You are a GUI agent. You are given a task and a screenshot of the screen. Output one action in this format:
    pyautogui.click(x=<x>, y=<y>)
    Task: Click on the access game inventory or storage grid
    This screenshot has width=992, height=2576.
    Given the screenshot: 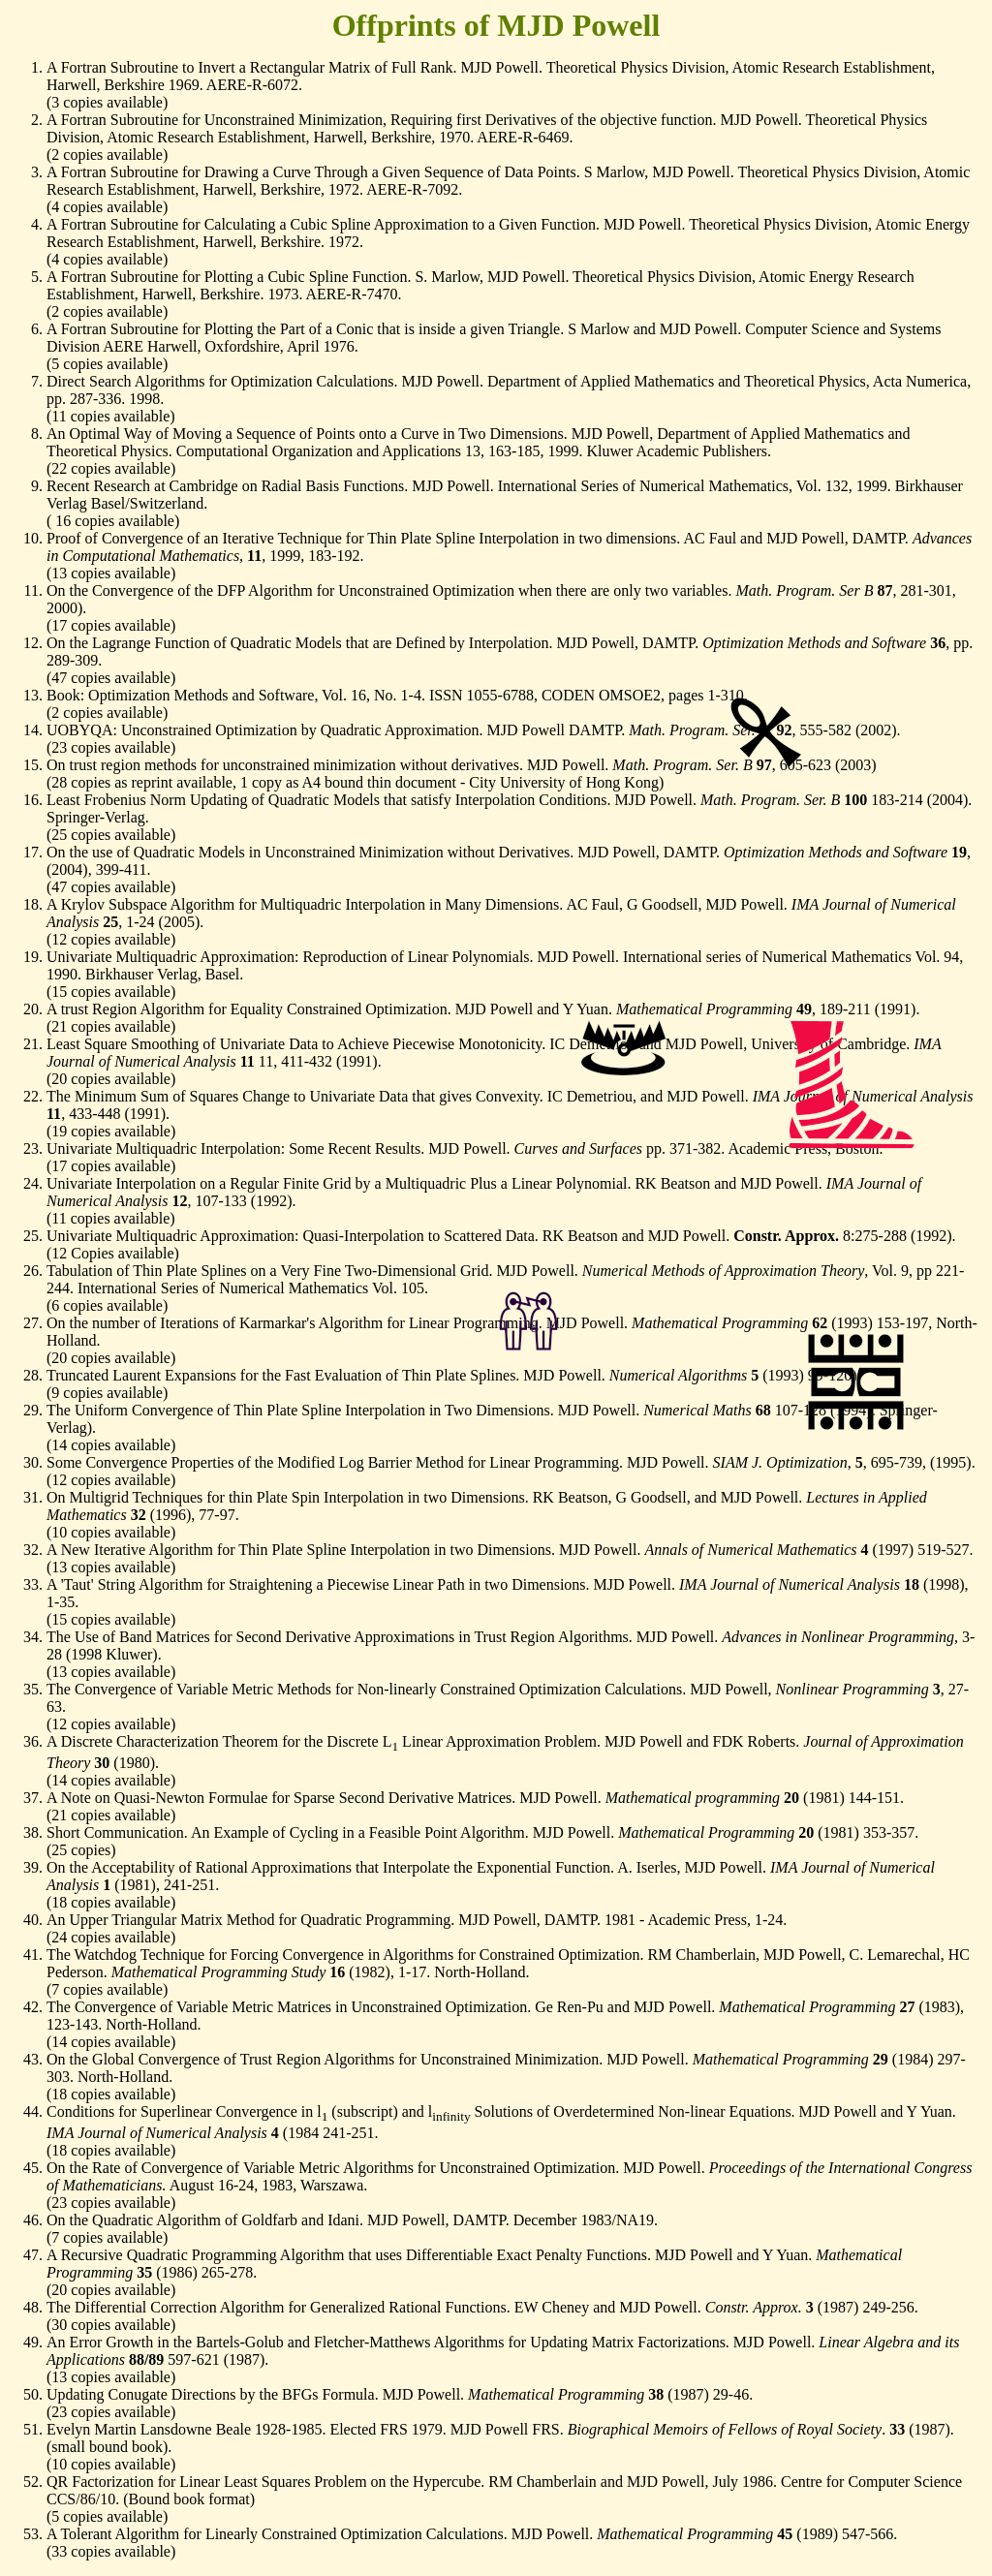 What is the action you would take?
    pyautogui.click(x=855, y=1381)
    